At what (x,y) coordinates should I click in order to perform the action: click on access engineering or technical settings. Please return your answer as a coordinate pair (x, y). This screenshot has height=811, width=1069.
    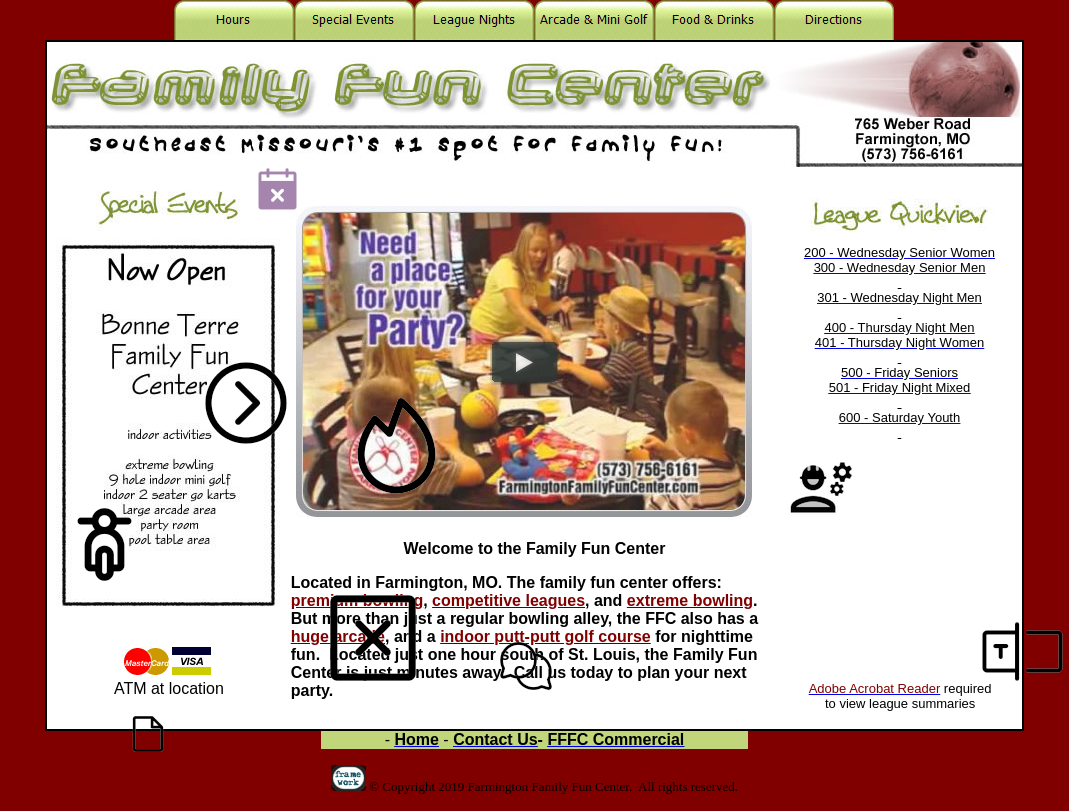
    Looking at the image, I should click on (821, 487).